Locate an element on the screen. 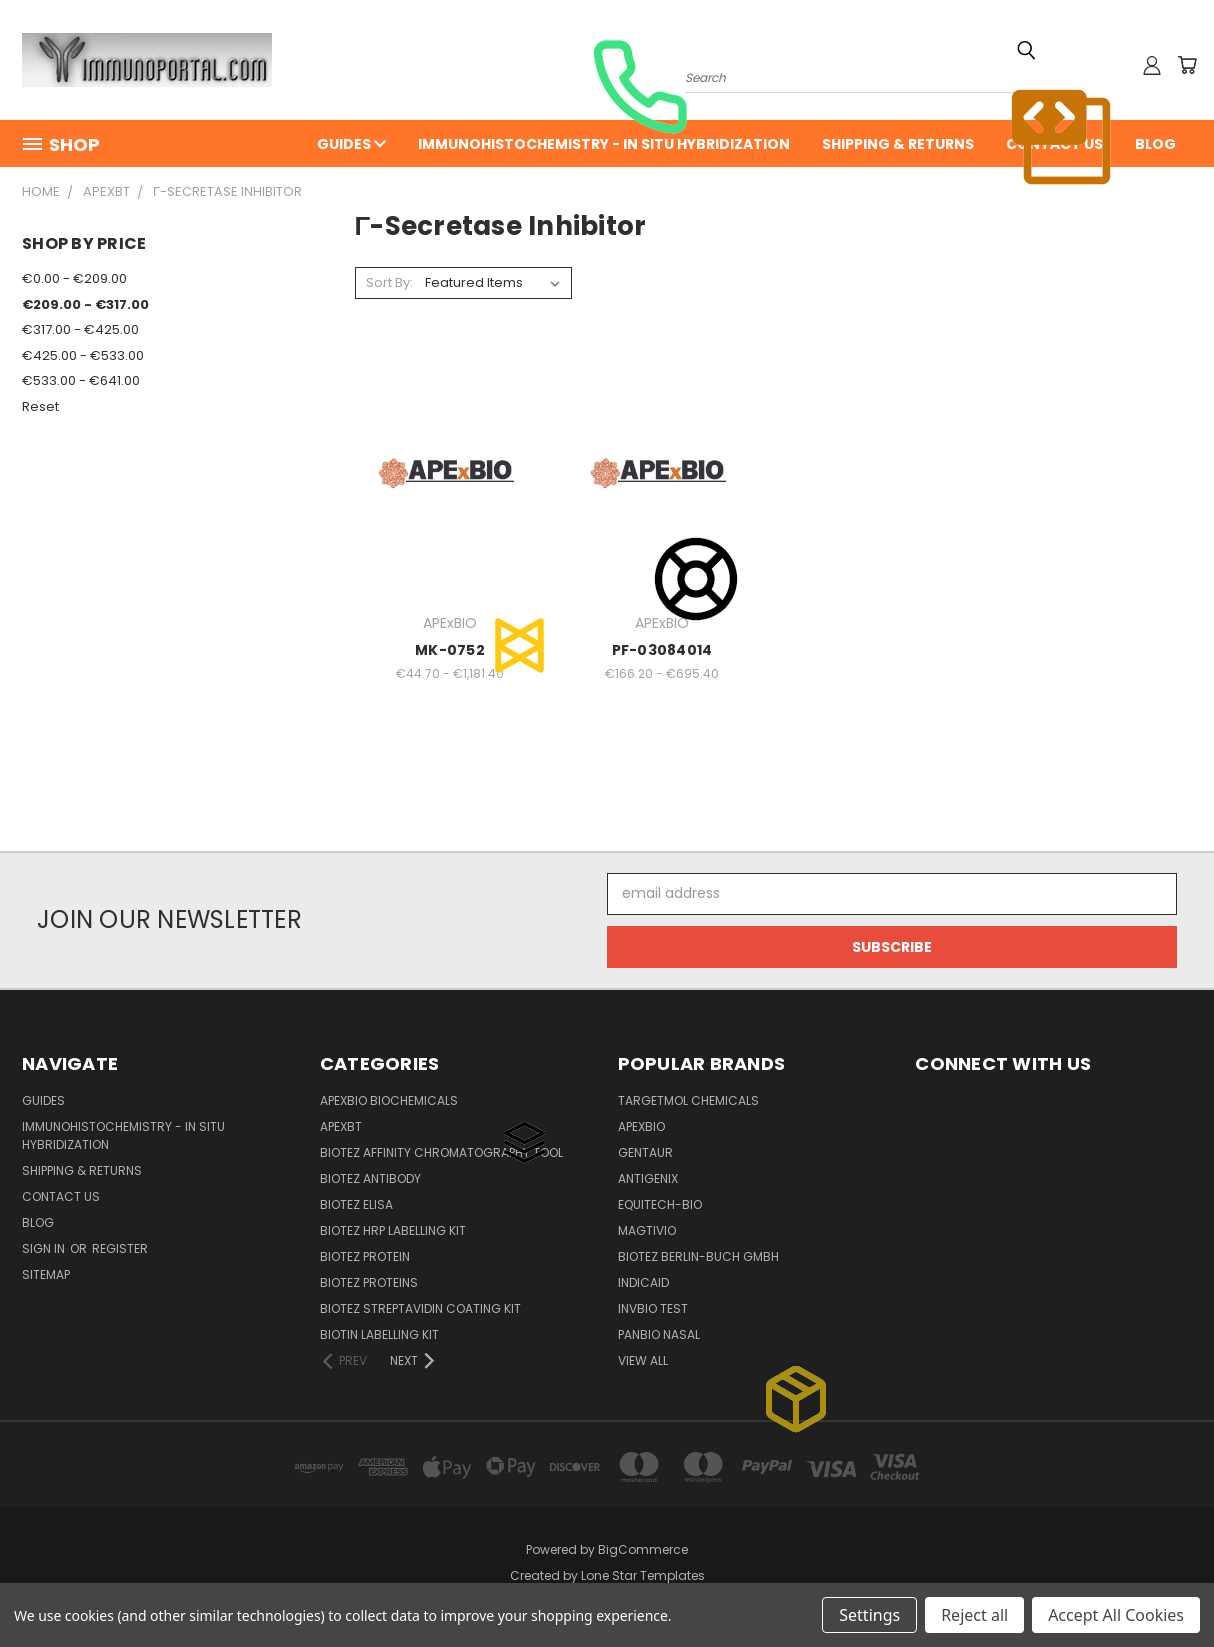  view package or shipment details is located at coordinates (796, 1399).